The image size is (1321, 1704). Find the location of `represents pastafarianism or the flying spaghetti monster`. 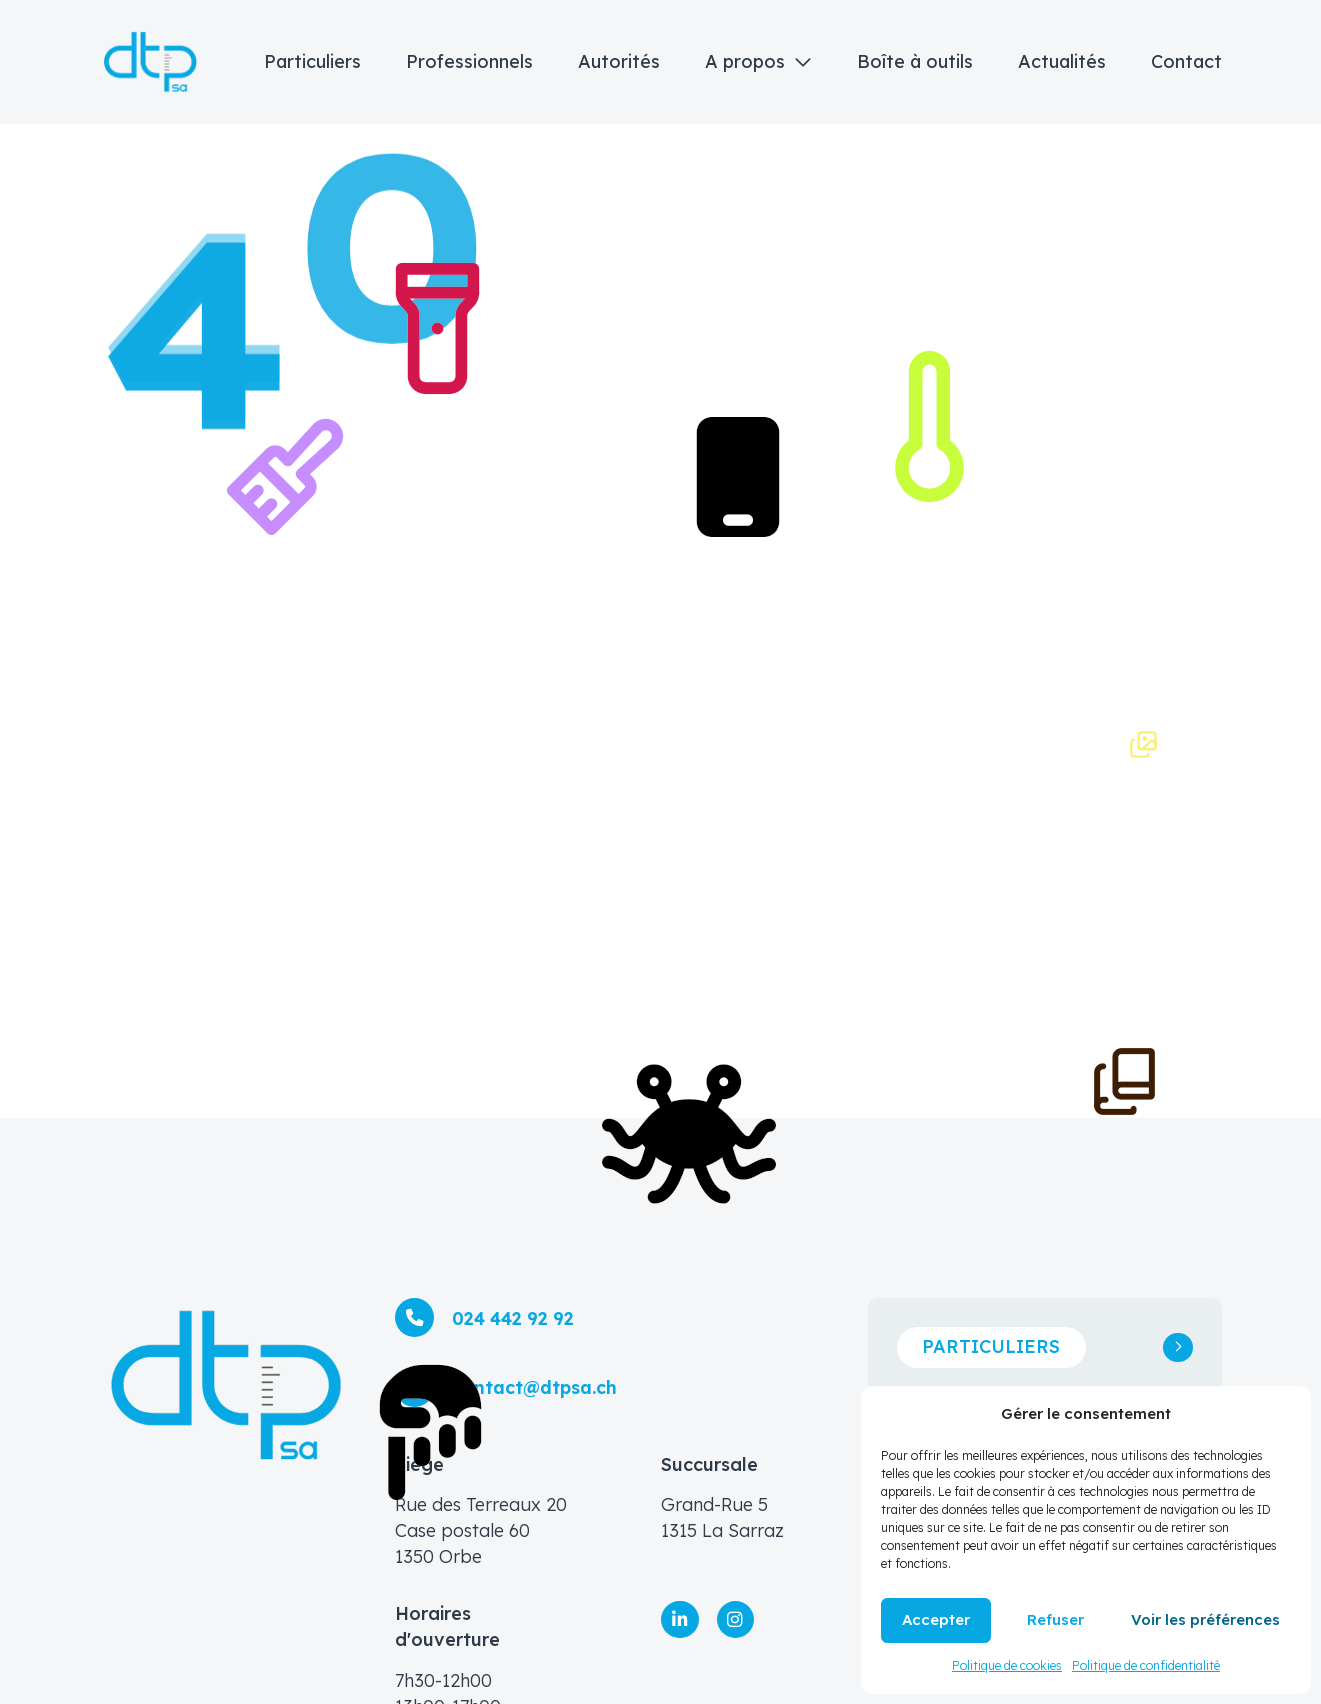

represents pastafarianism or the flying spaghetti monster is located at coordinates (689, 1134).